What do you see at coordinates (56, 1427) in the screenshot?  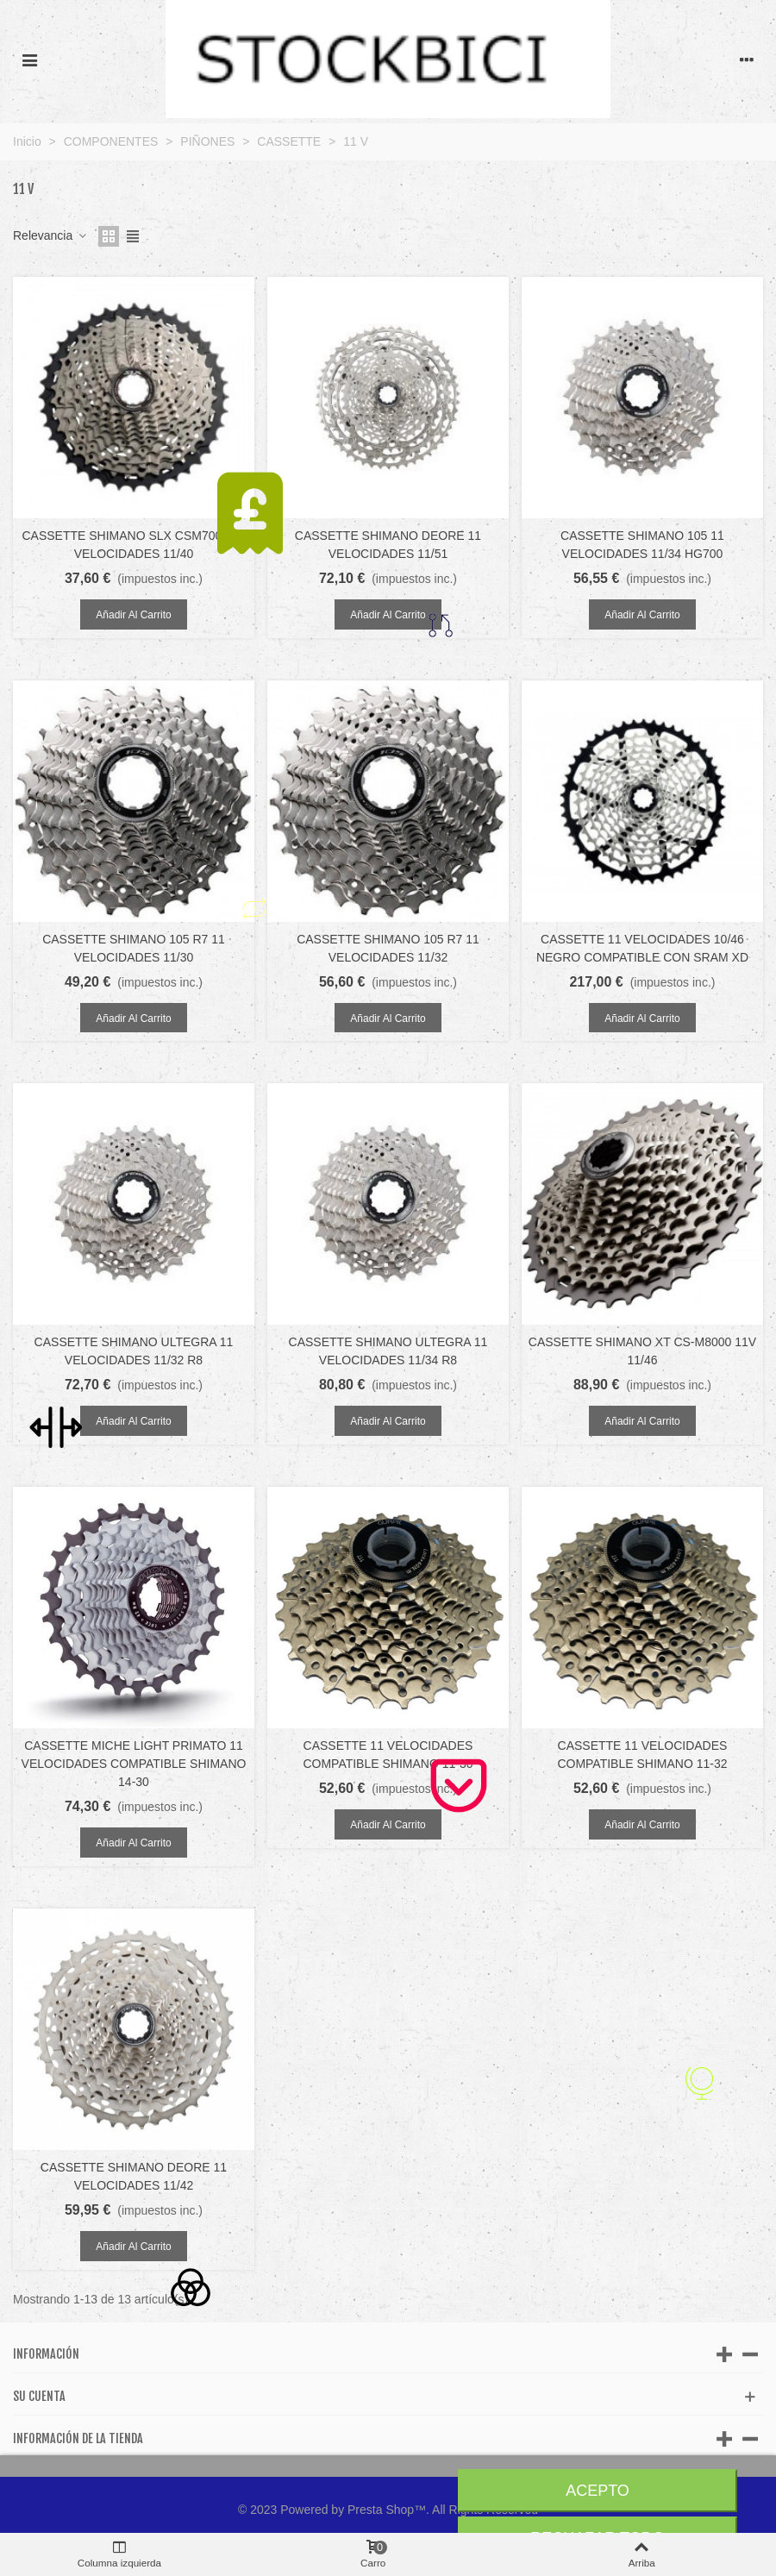 I see `split view horizontally` at bounding box center [56, 1427].